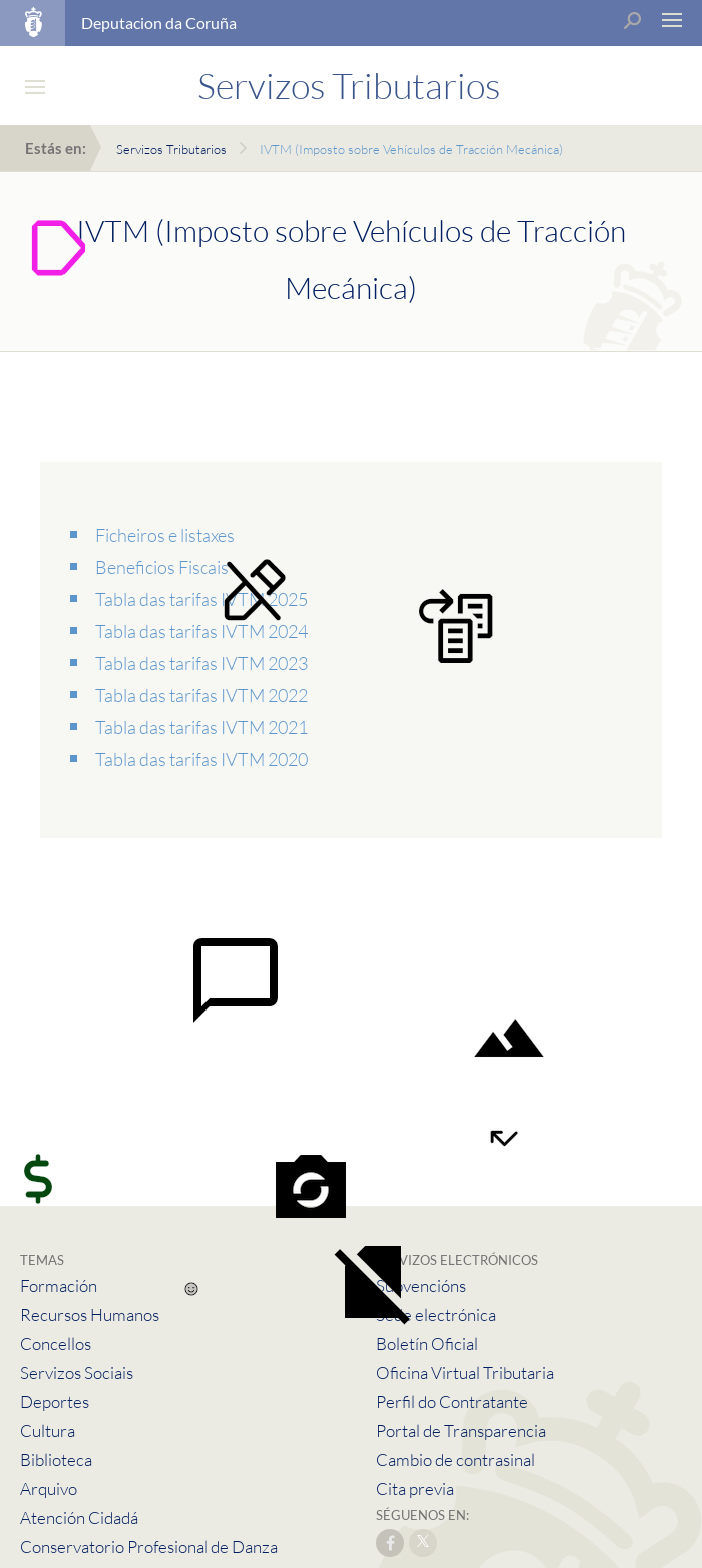 Image resolution: width=702 pixels, height=1568 pixels. Describe the element at coordinates (235, 980) in the screenshot. I see `open messaging or chat feature` at that location.